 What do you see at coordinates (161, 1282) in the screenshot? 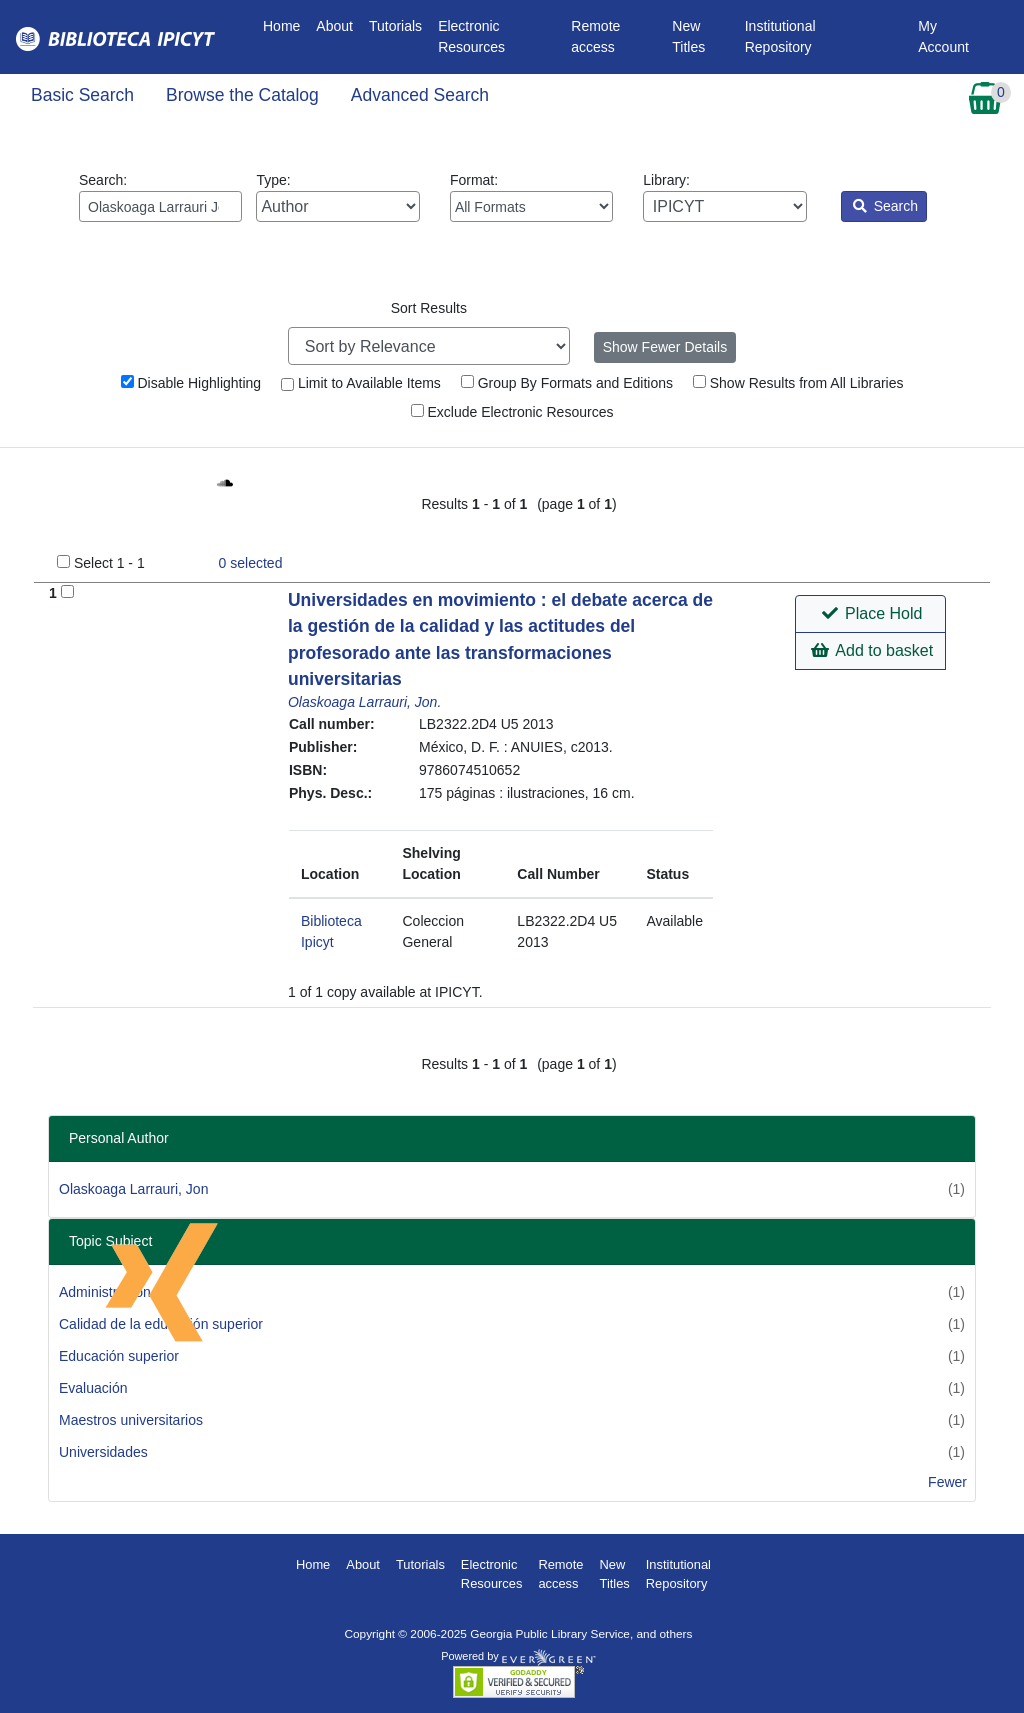
I see `visit xing professional network profile` at bounding box center [161, 1282].